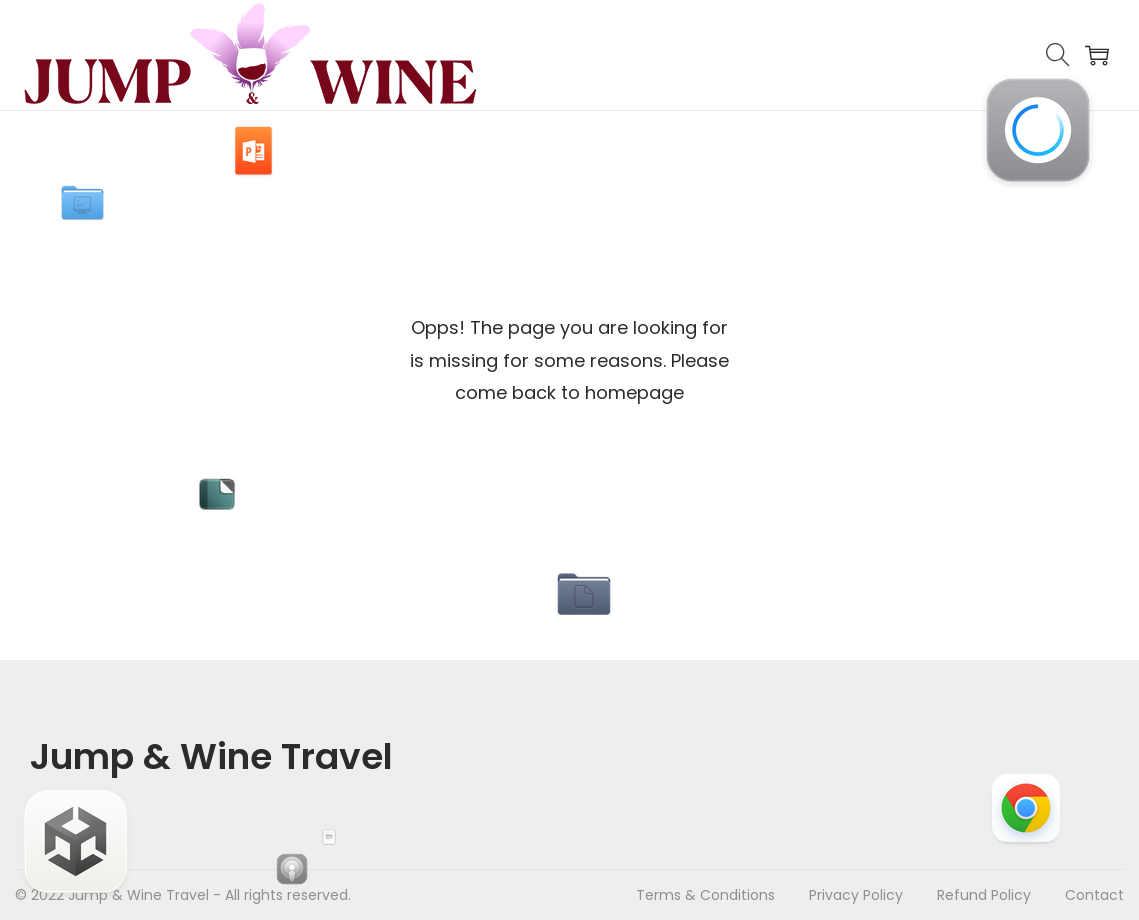  Describe the element at coordinates (75, 841) in the screenshot. I see `open unity hub application` at that location.